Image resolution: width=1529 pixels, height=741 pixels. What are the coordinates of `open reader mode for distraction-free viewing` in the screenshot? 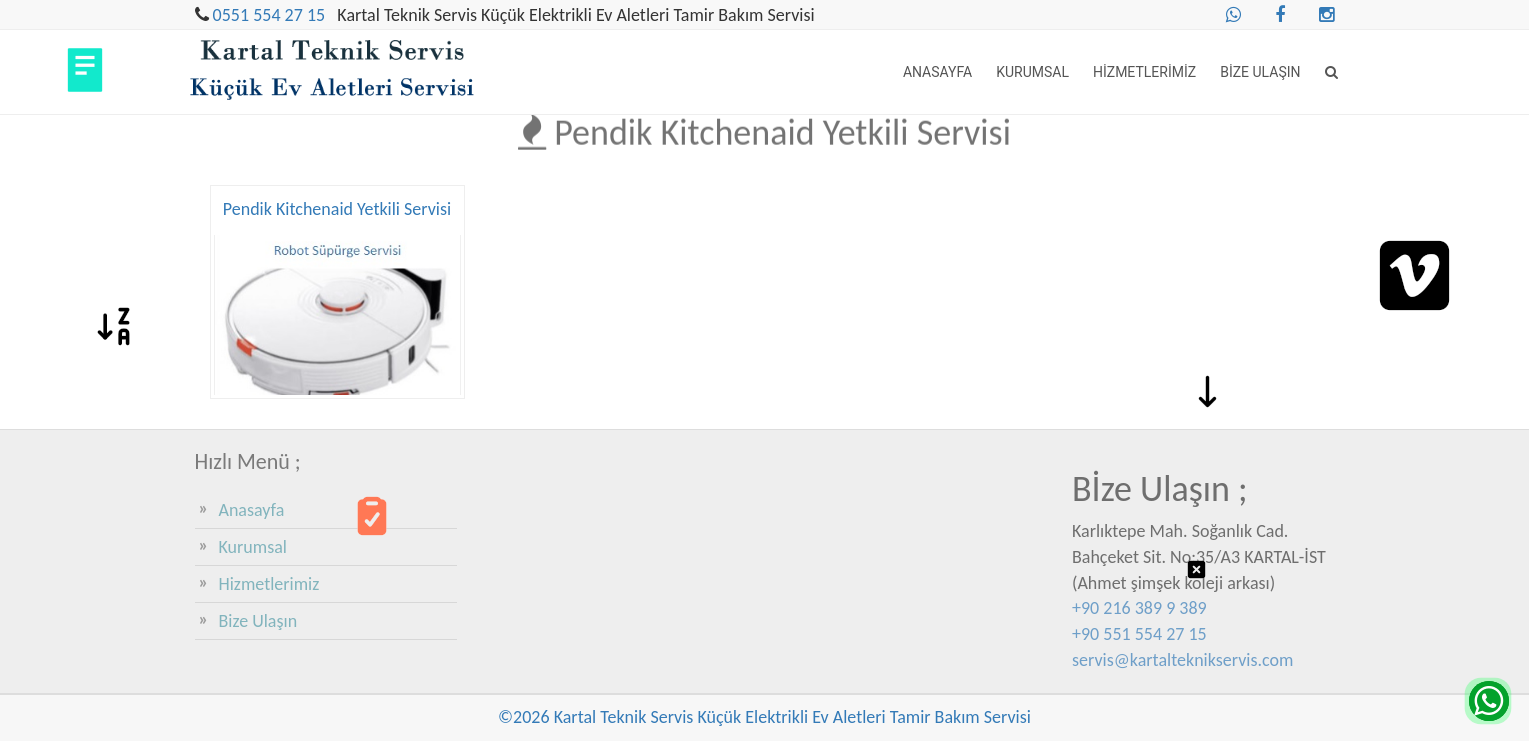 It's located at (85, 70).